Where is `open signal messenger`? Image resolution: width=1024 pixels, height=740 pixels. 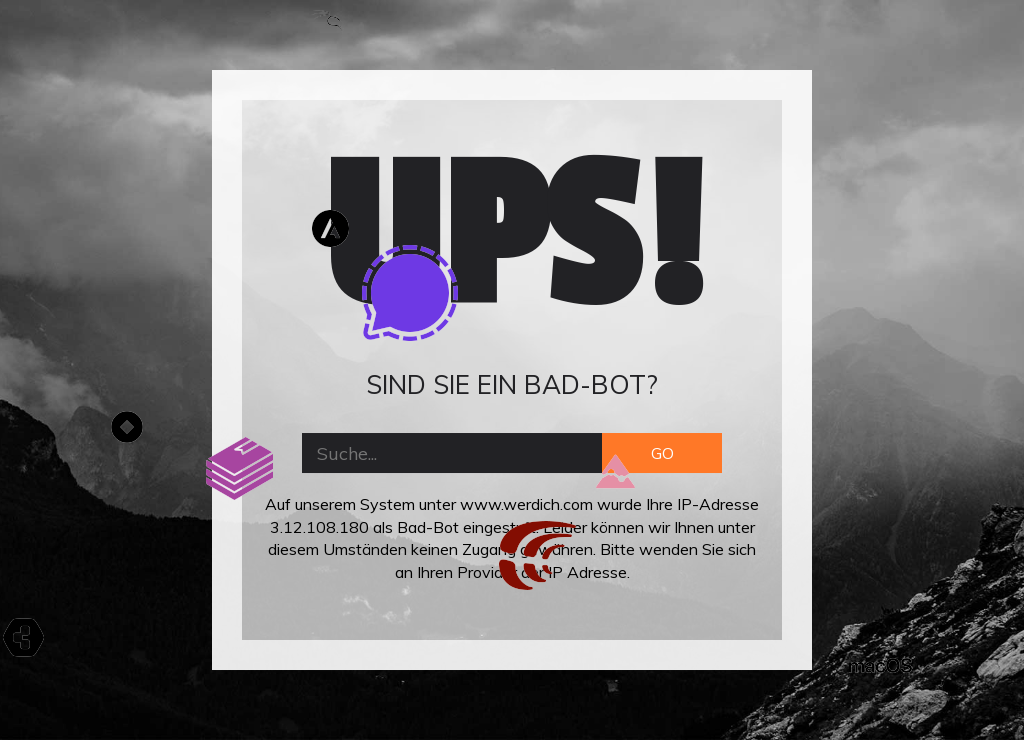
open signal messenger is located at coordinates (410, 293).